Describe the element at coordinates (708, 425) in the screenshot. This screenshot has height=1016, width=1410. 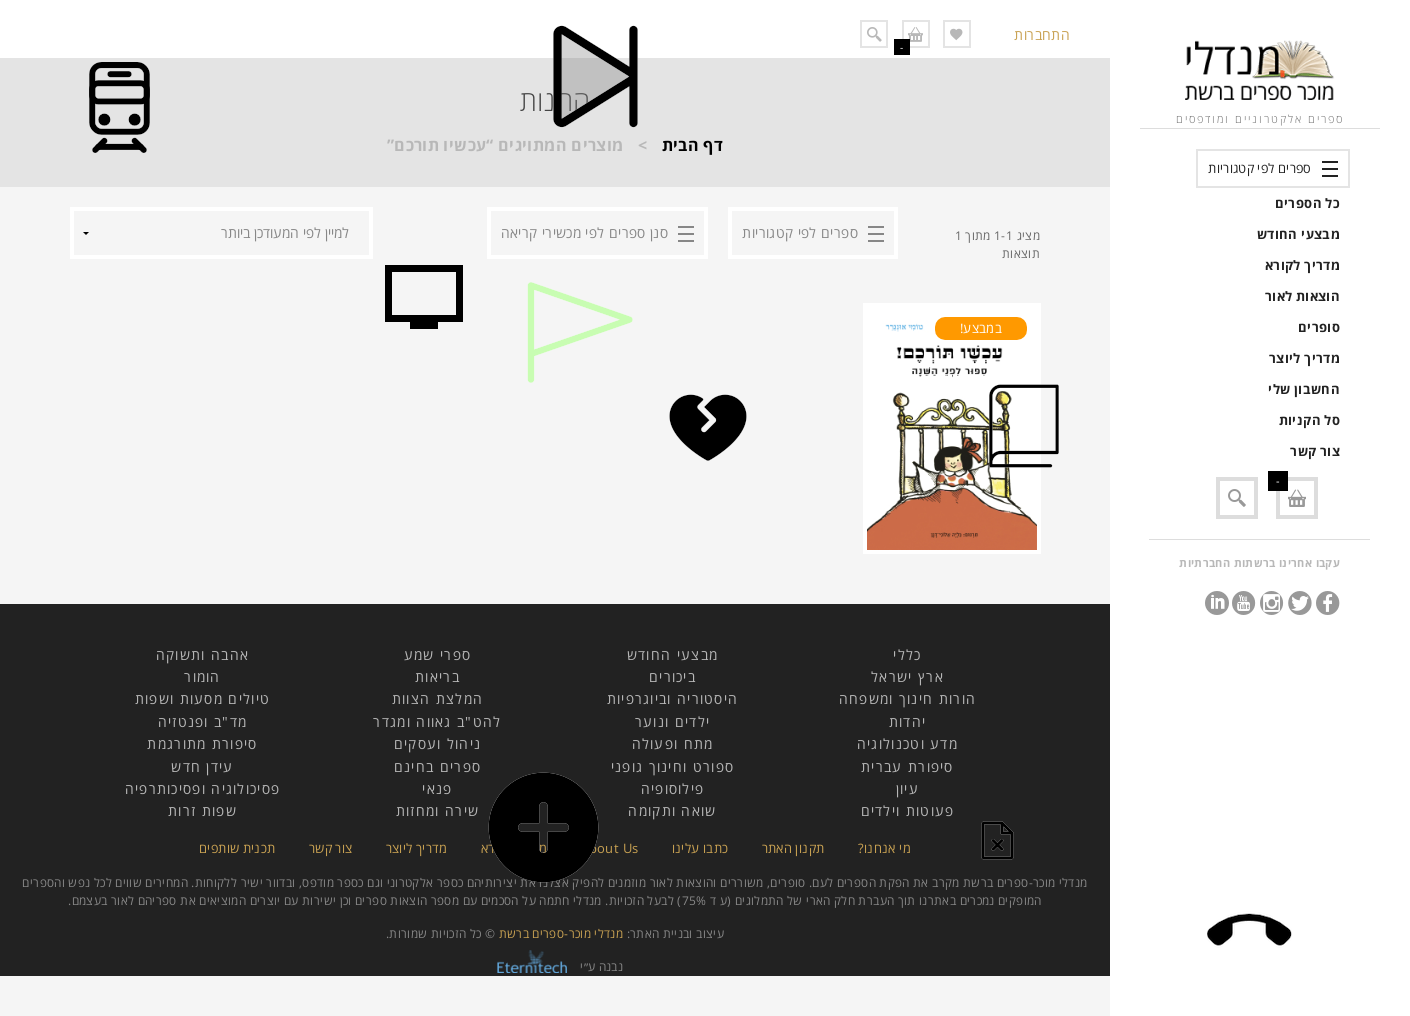
I see `unlike or remove from favorites` at that location.